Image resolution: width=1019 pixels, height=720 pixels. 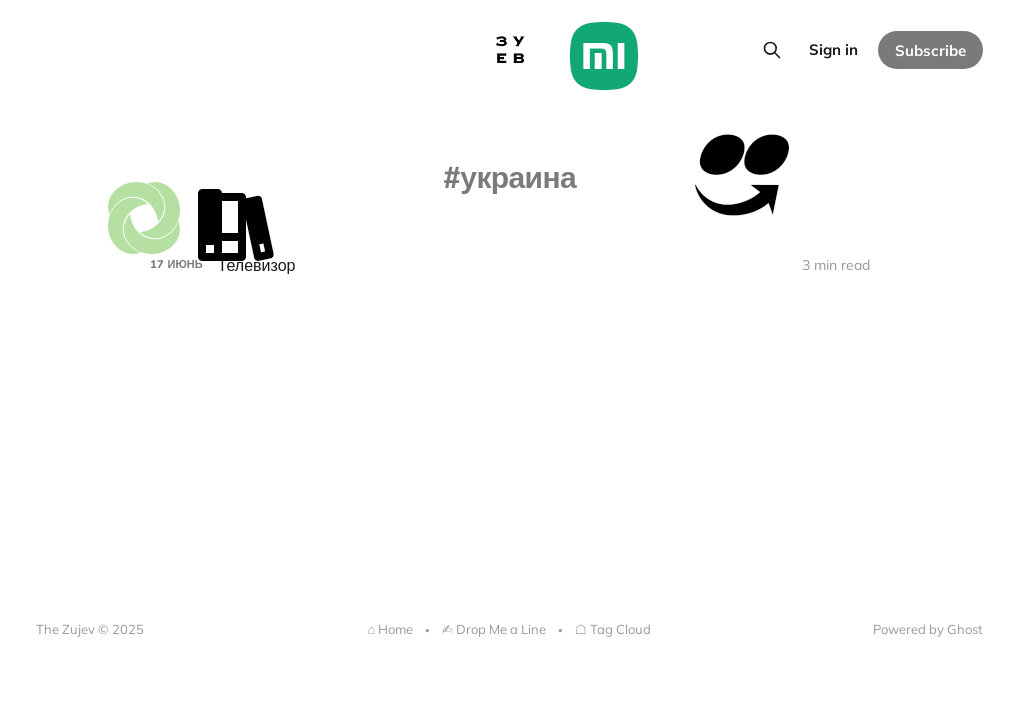 What do you see at coordinates (742, 175) in the screenshot?
I see `open the iFood delivery app` at bounding box center [742, 175].